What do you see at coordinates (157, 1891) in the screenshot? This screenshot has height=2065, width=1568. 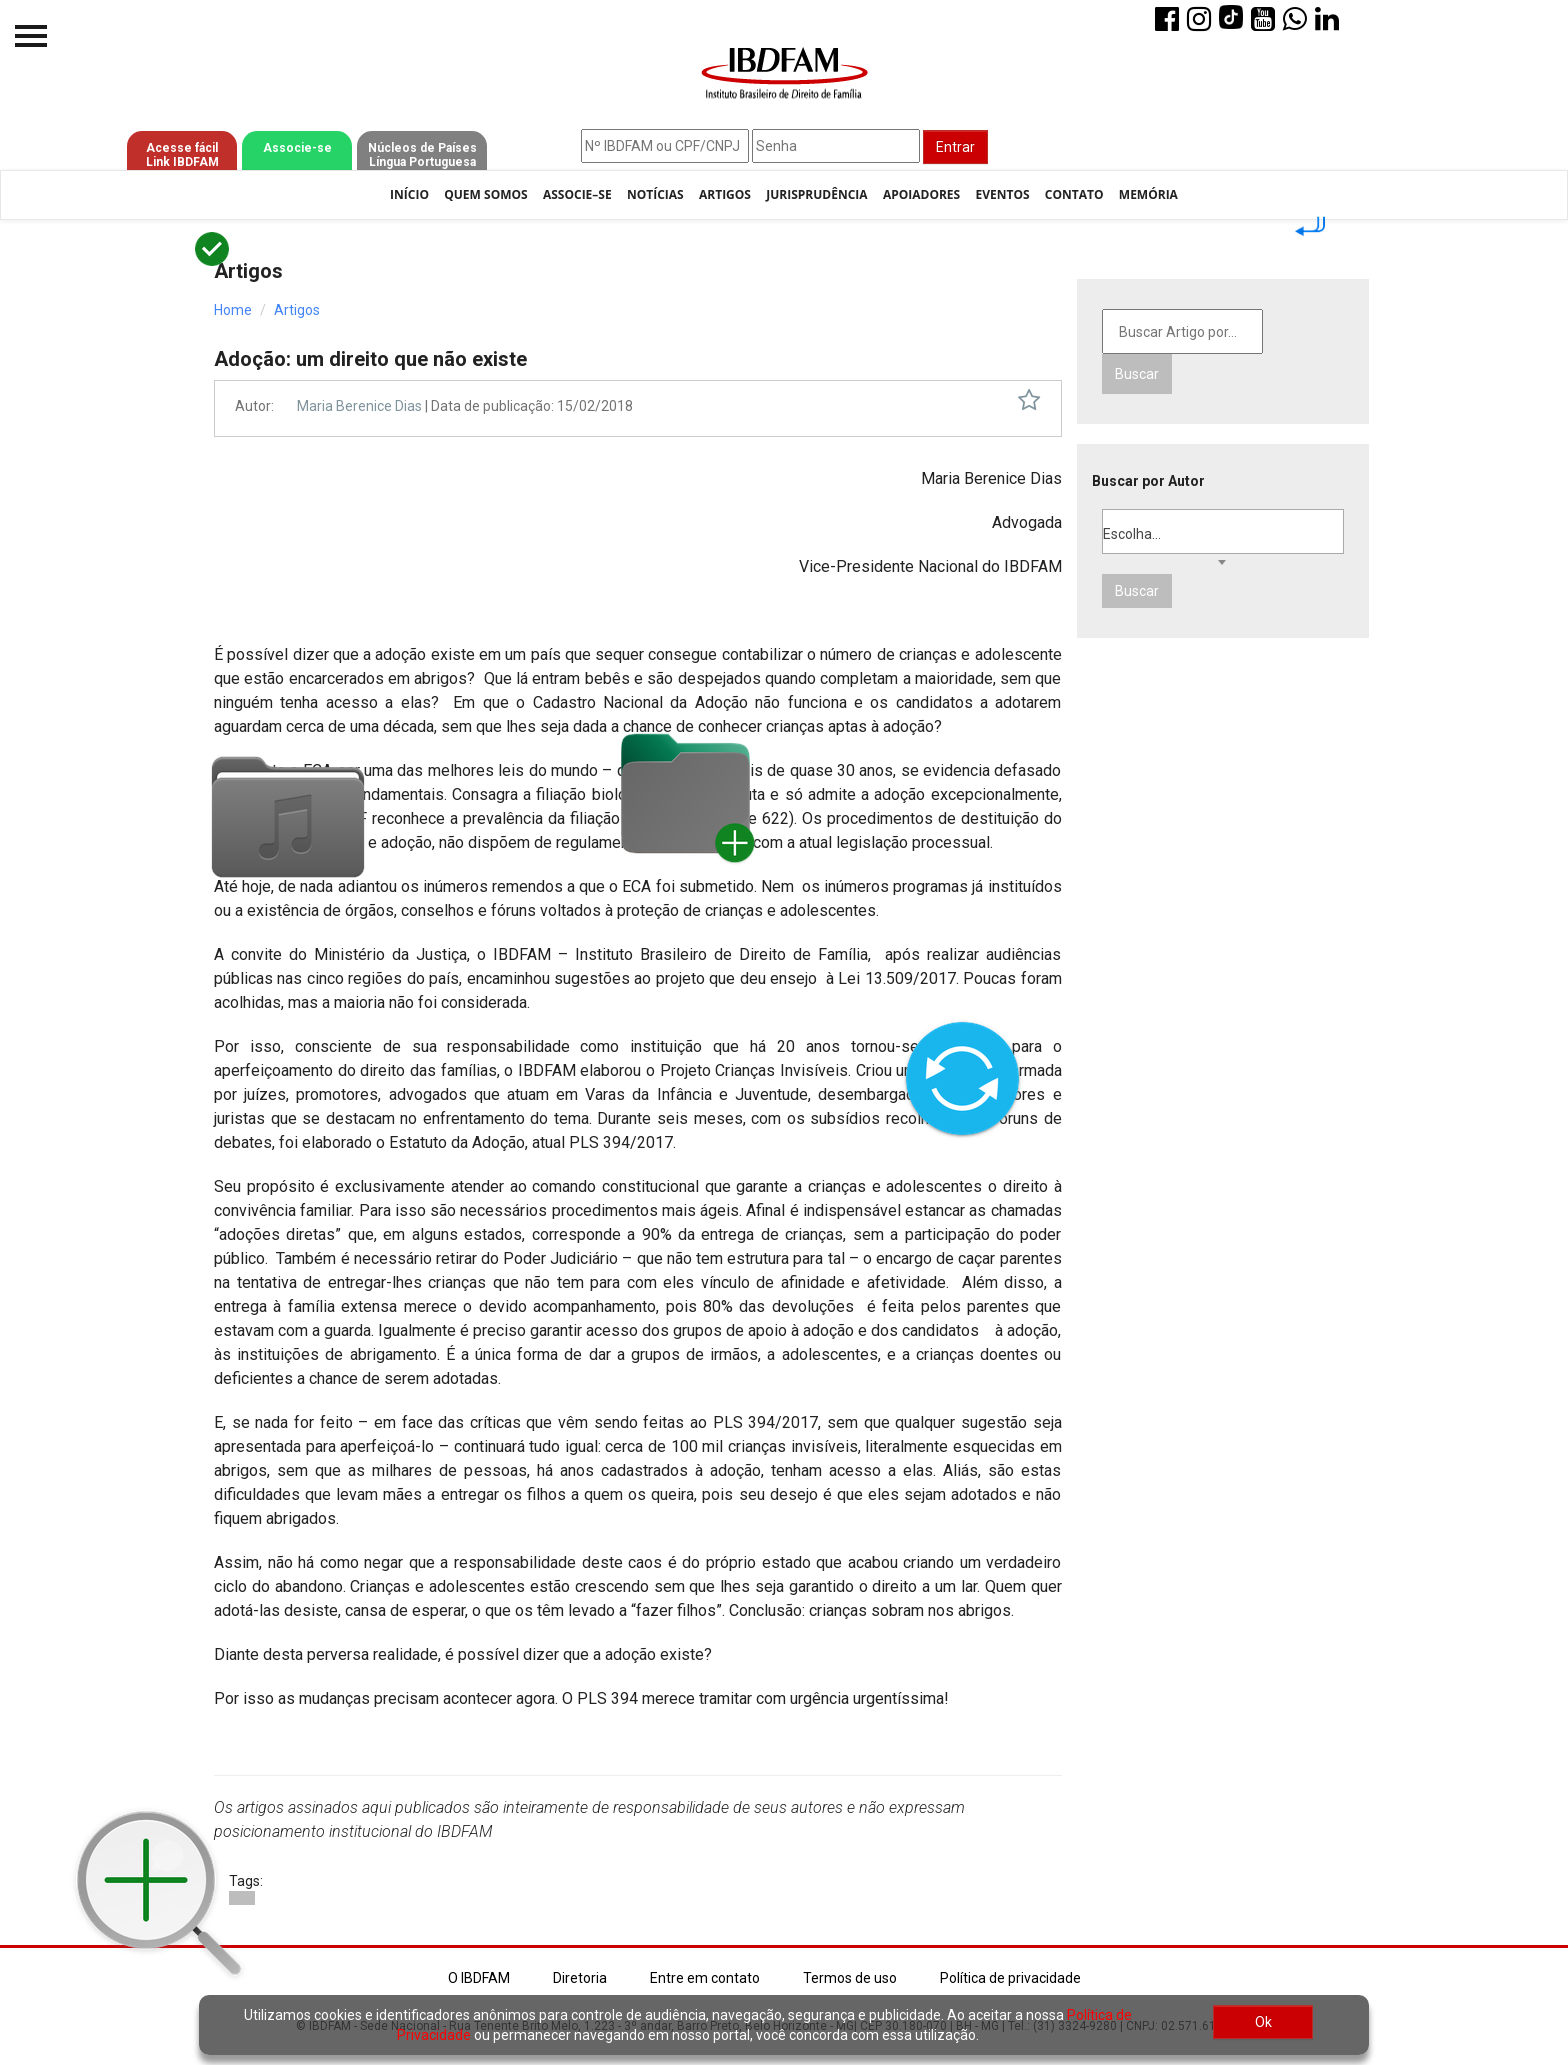 I see `zoom in on the current view` at bounding box center [157, 1891].